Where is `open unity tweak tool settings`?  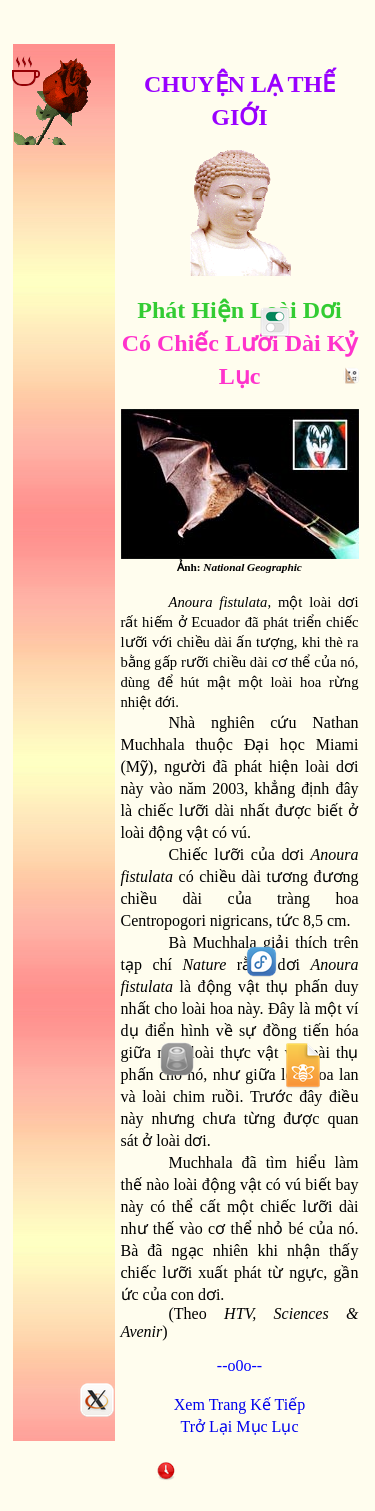 open unity tweak tool settings is located at coordinates (275, 322).